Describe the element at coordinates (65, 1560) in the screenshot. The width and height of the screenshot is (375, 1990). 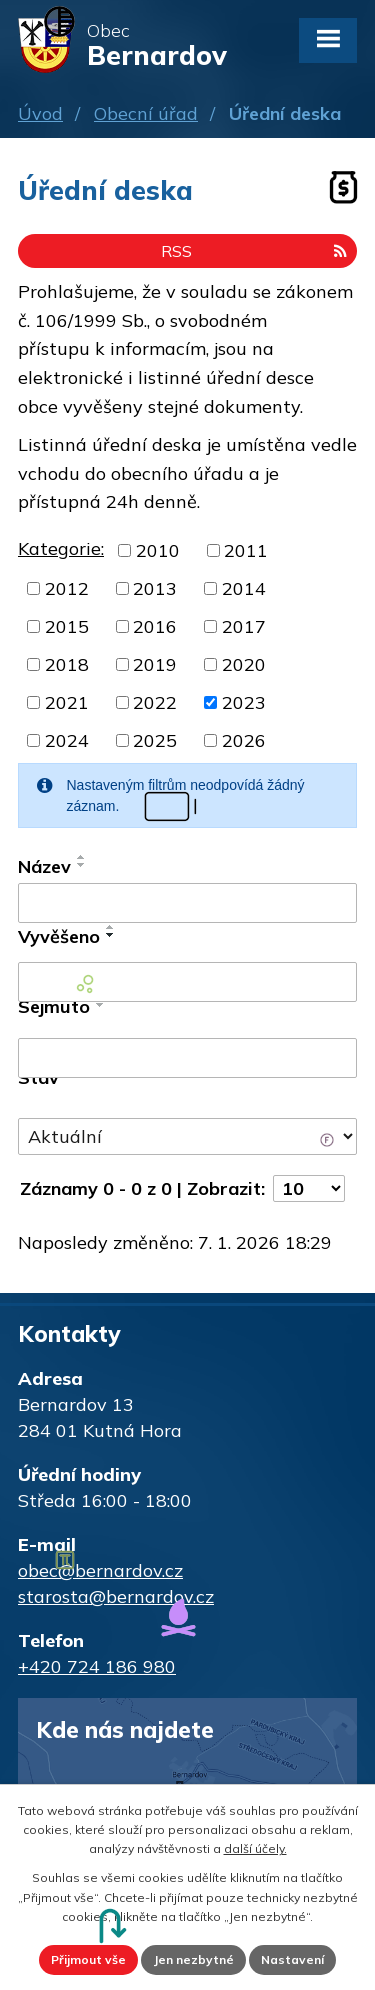
I see `access mathematical constants or formulas` at that location.